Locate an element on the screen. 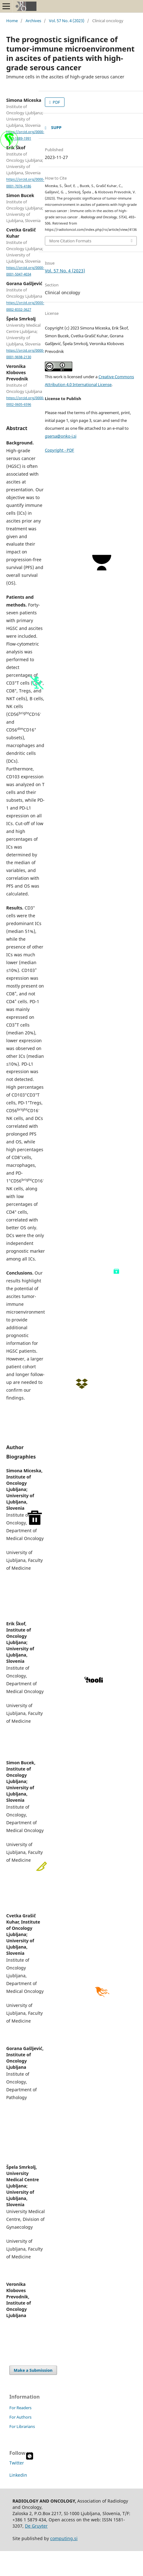  hooli company logo is located at coordinates (93, 1680).